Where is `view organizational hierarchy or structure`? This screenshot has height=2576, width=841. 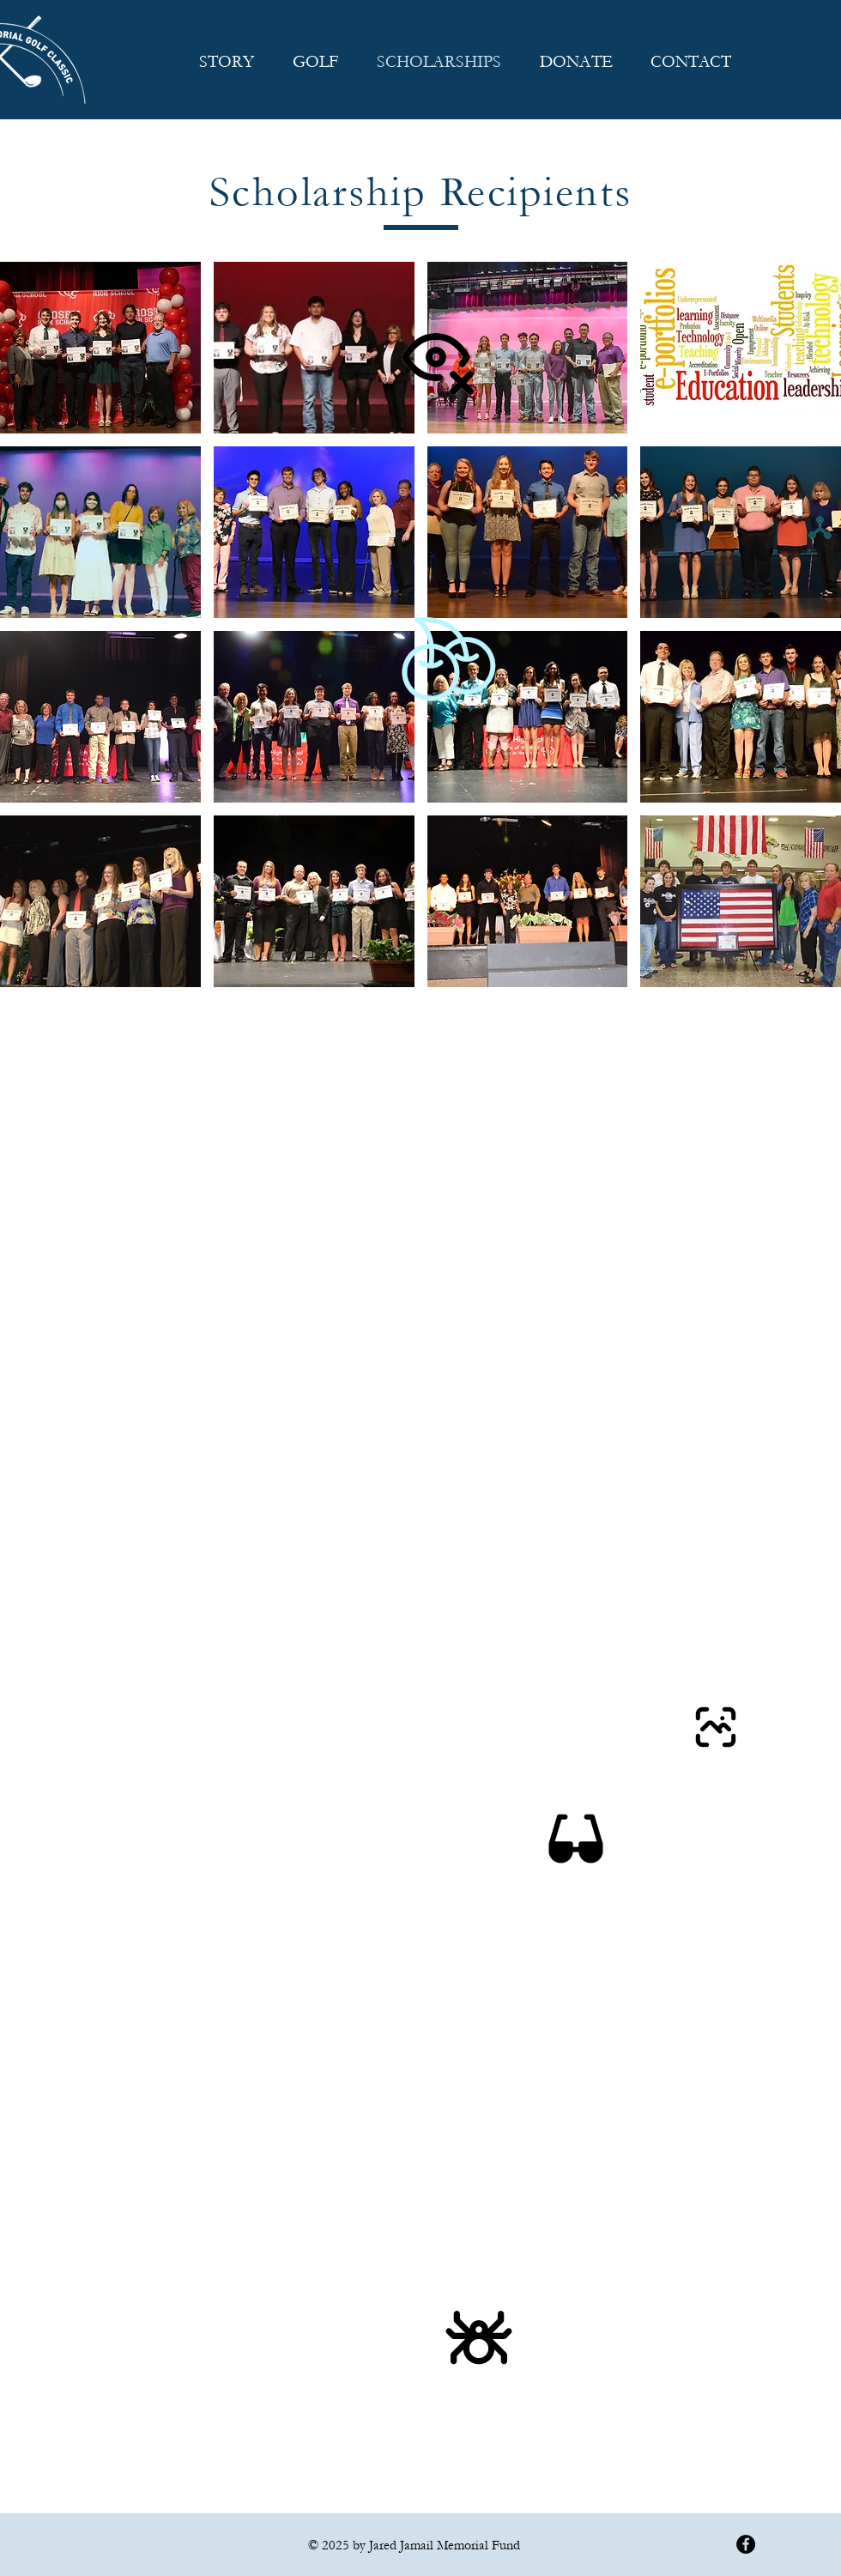 view organizational hierarchy or structure is located at coordinates (820, 527).